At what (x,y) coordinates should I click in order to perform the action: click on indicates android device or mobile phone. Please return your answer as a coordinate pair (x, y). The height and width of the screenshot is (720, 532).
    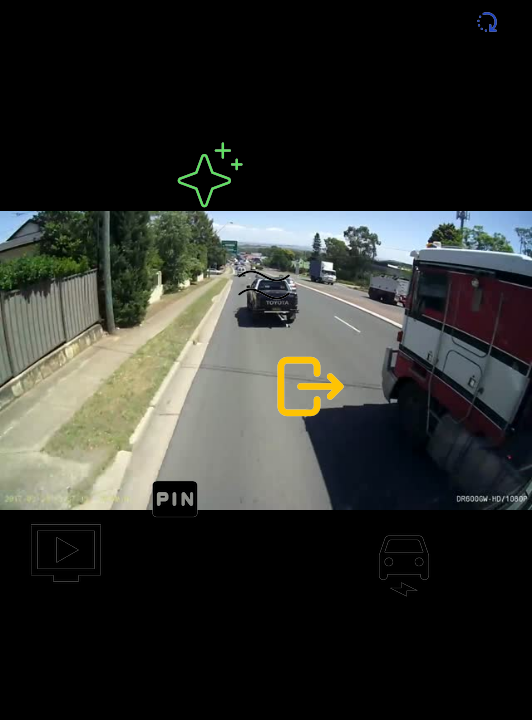
    Looking at the image, I should click on (204, 657).